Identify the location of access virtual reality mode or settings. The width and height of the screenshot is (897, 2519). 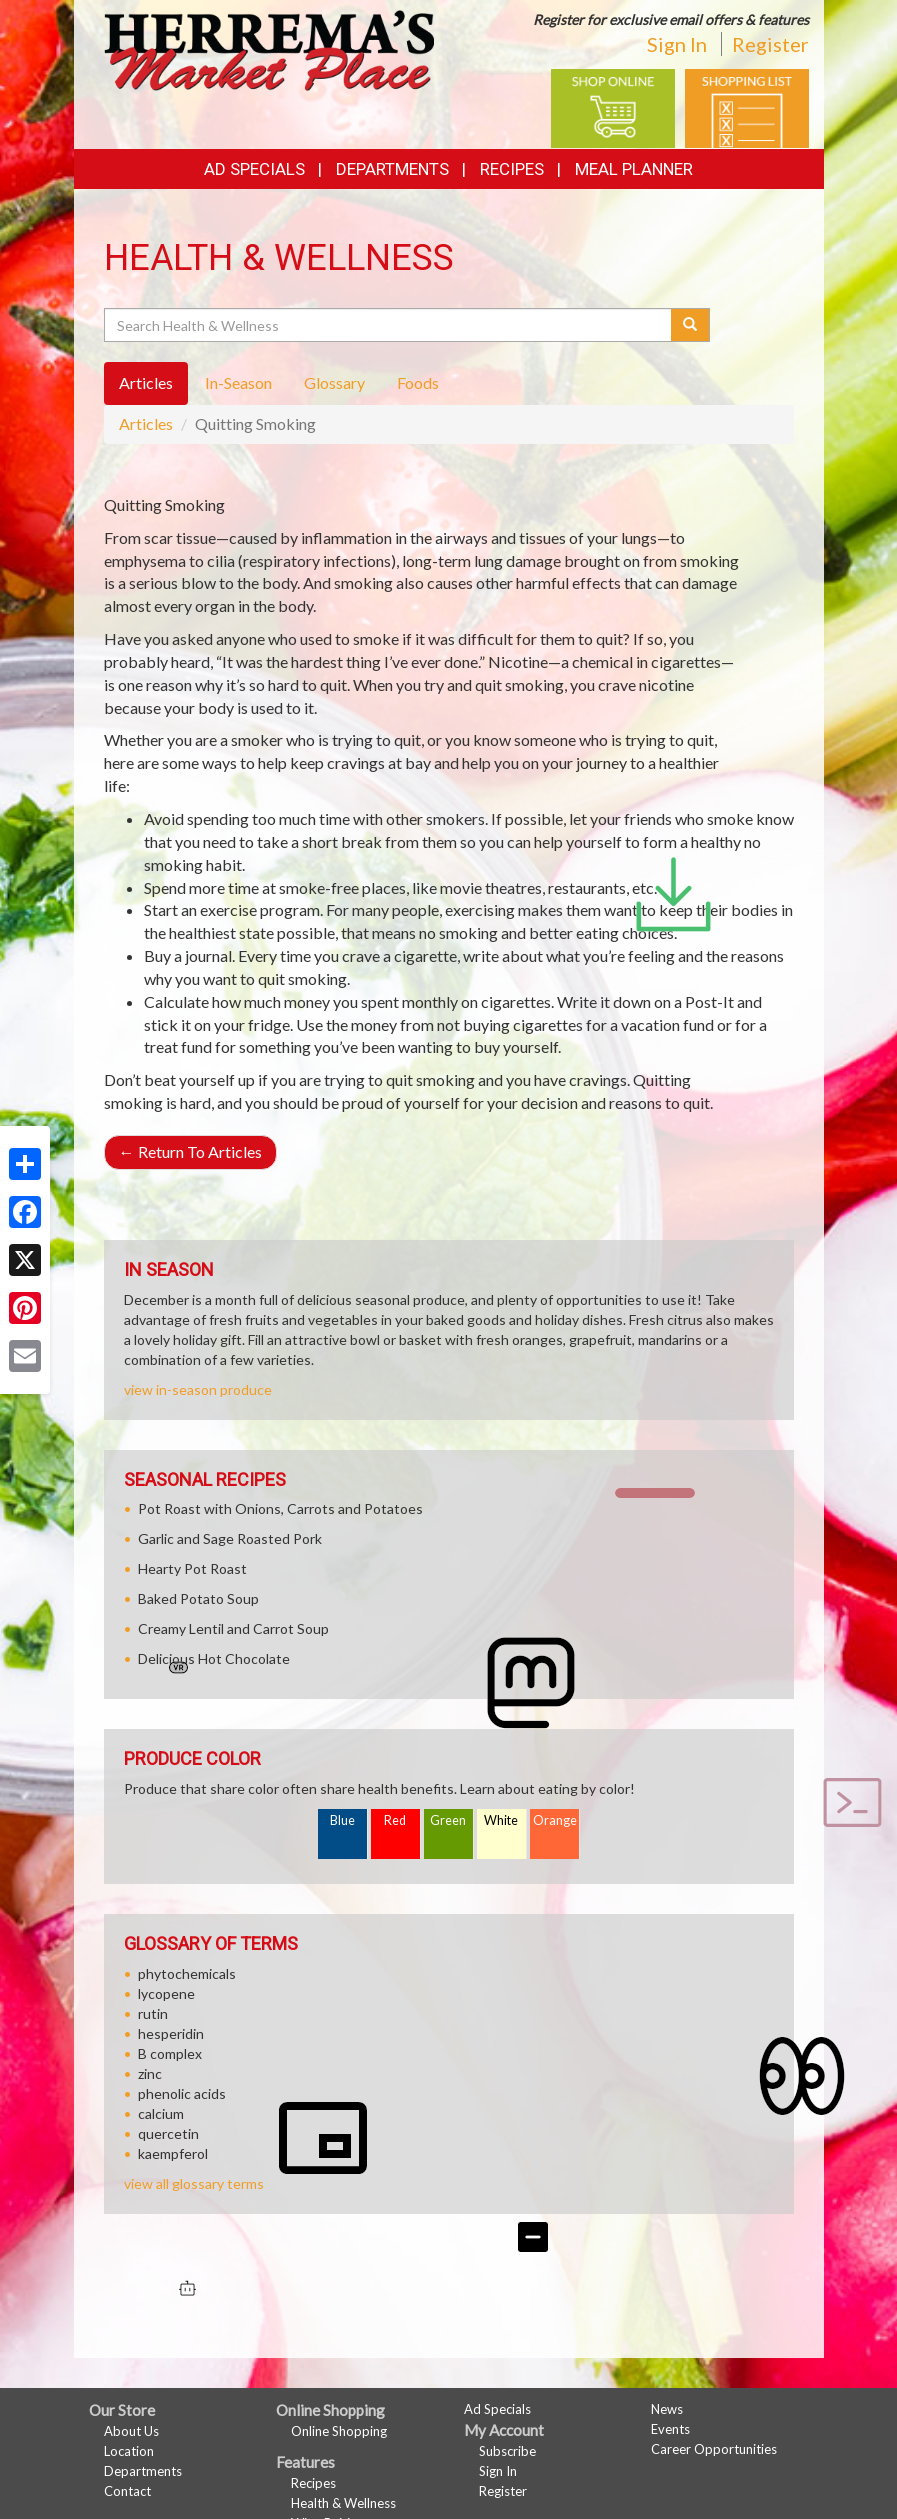
(178, 1667).